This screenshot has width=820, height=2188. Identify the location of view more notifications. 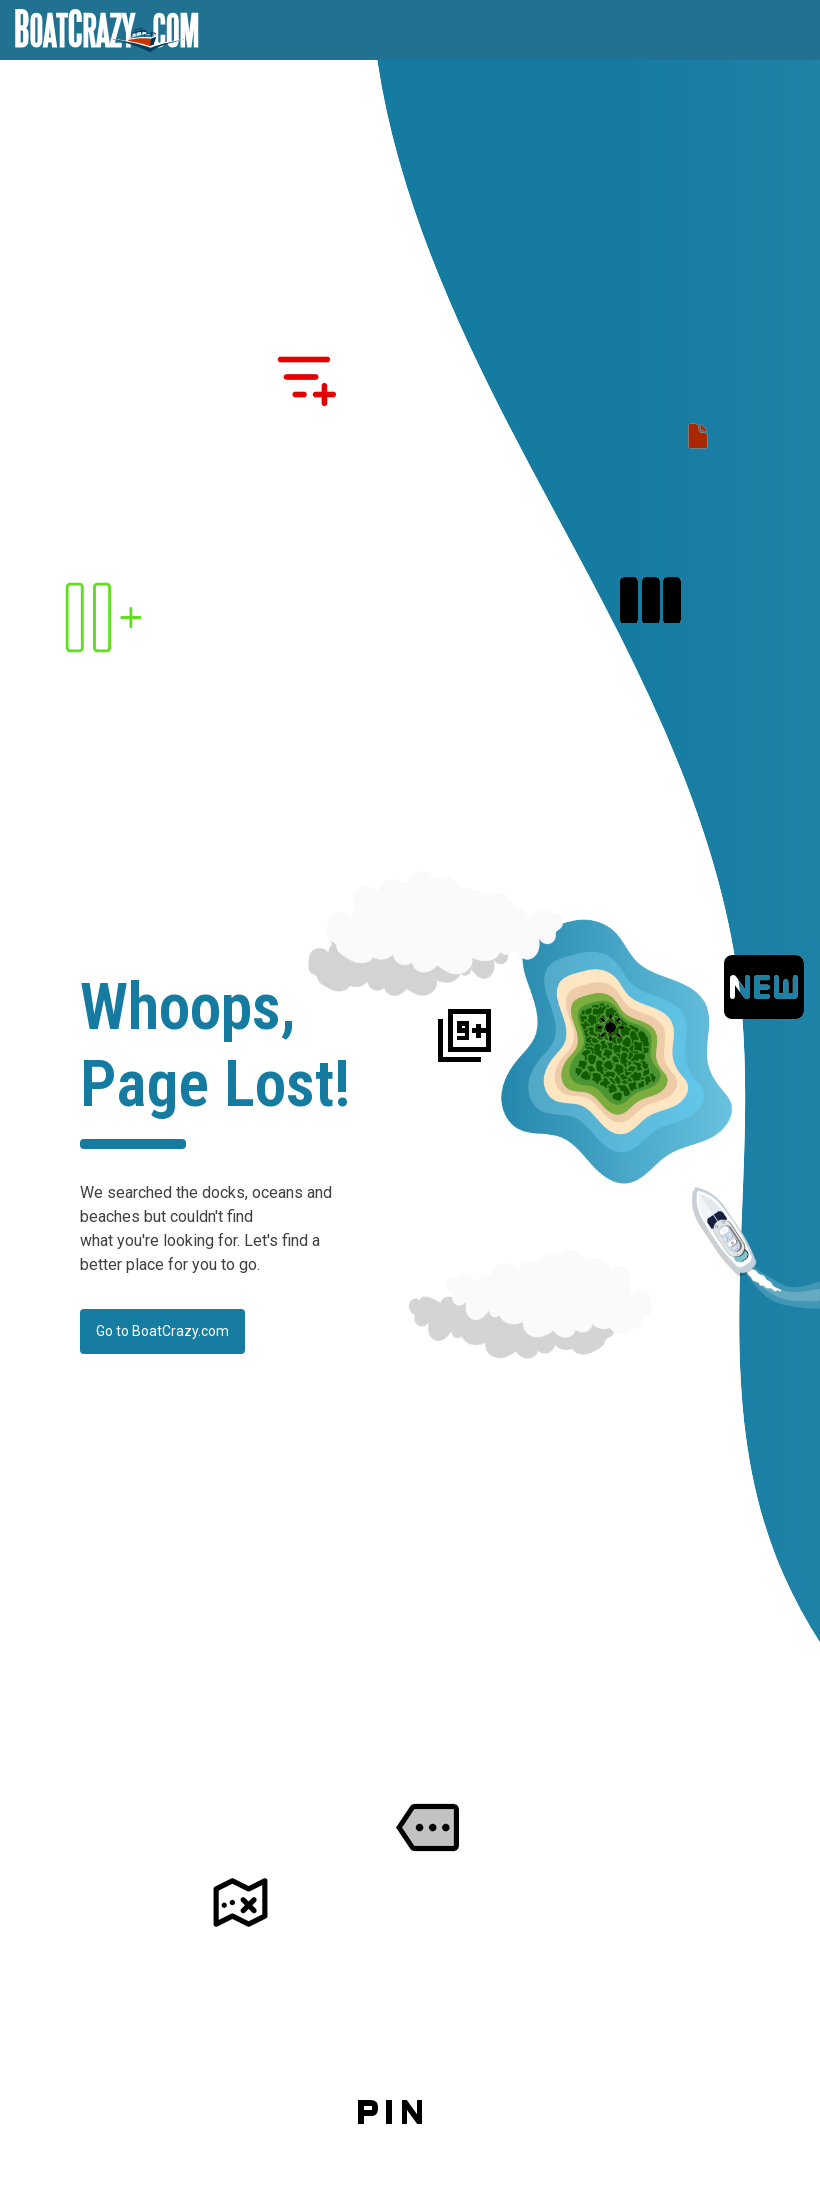
(427, 1827).